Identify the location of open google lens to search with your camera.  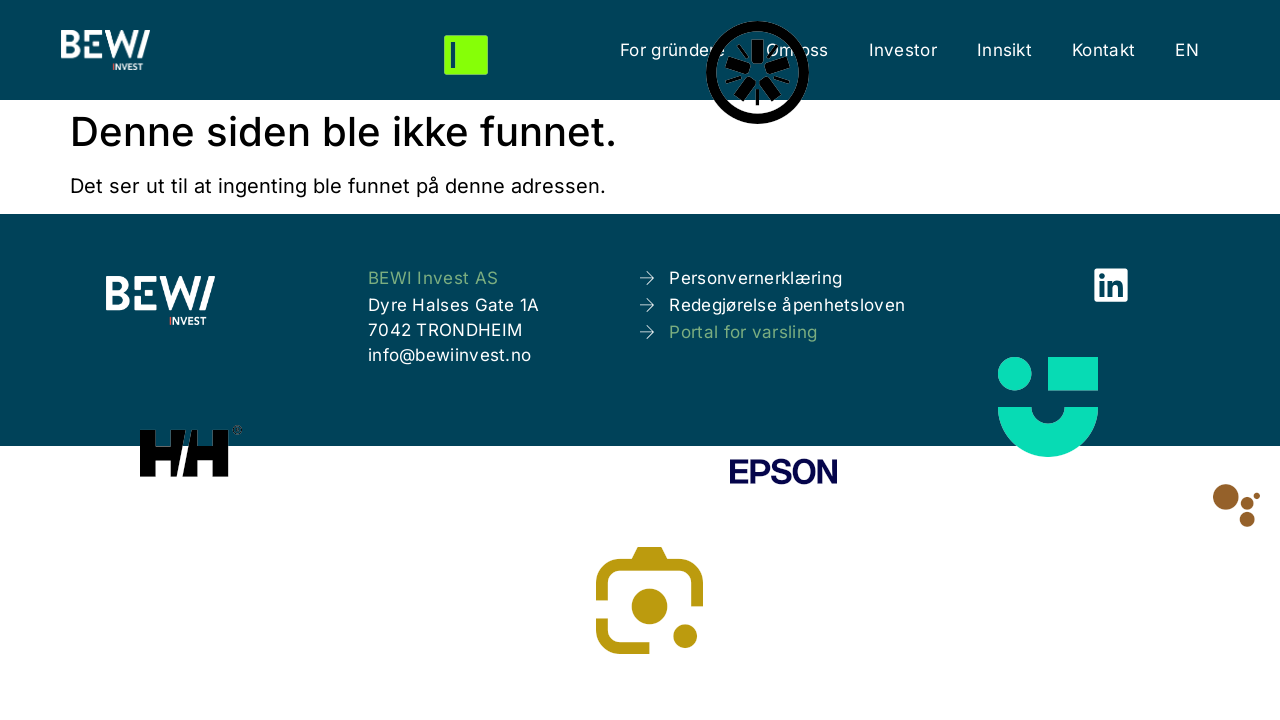
(649, 600).